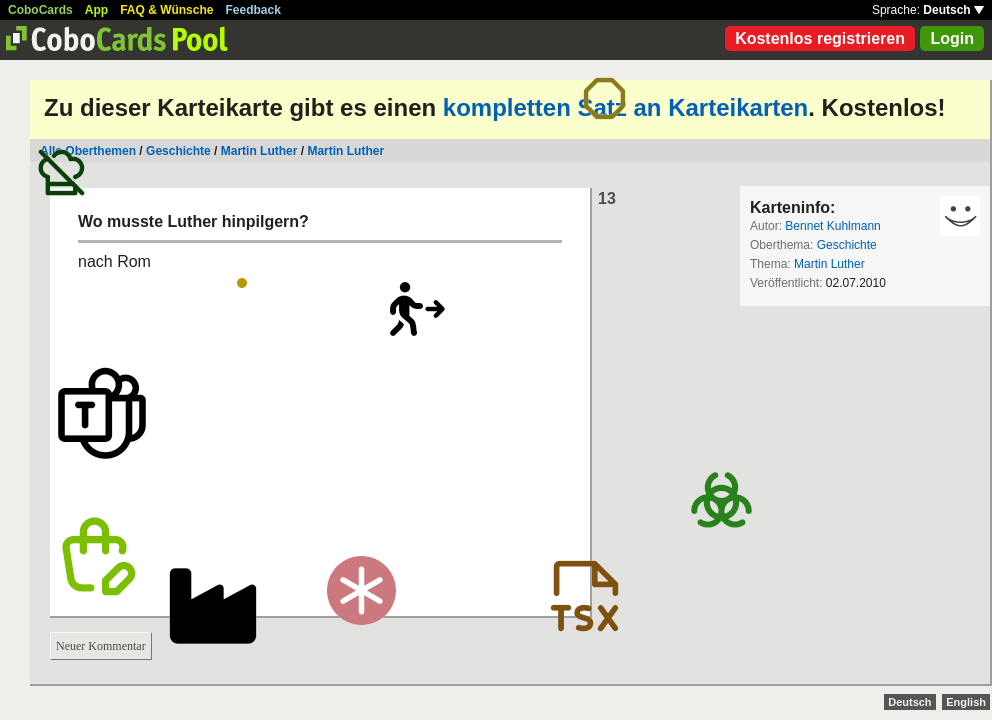 This screenshot has width=992, height=720. Describe the element at coordinates (242, 283) in the screenshot. I see `indicates an unread notification or new item` at that location.